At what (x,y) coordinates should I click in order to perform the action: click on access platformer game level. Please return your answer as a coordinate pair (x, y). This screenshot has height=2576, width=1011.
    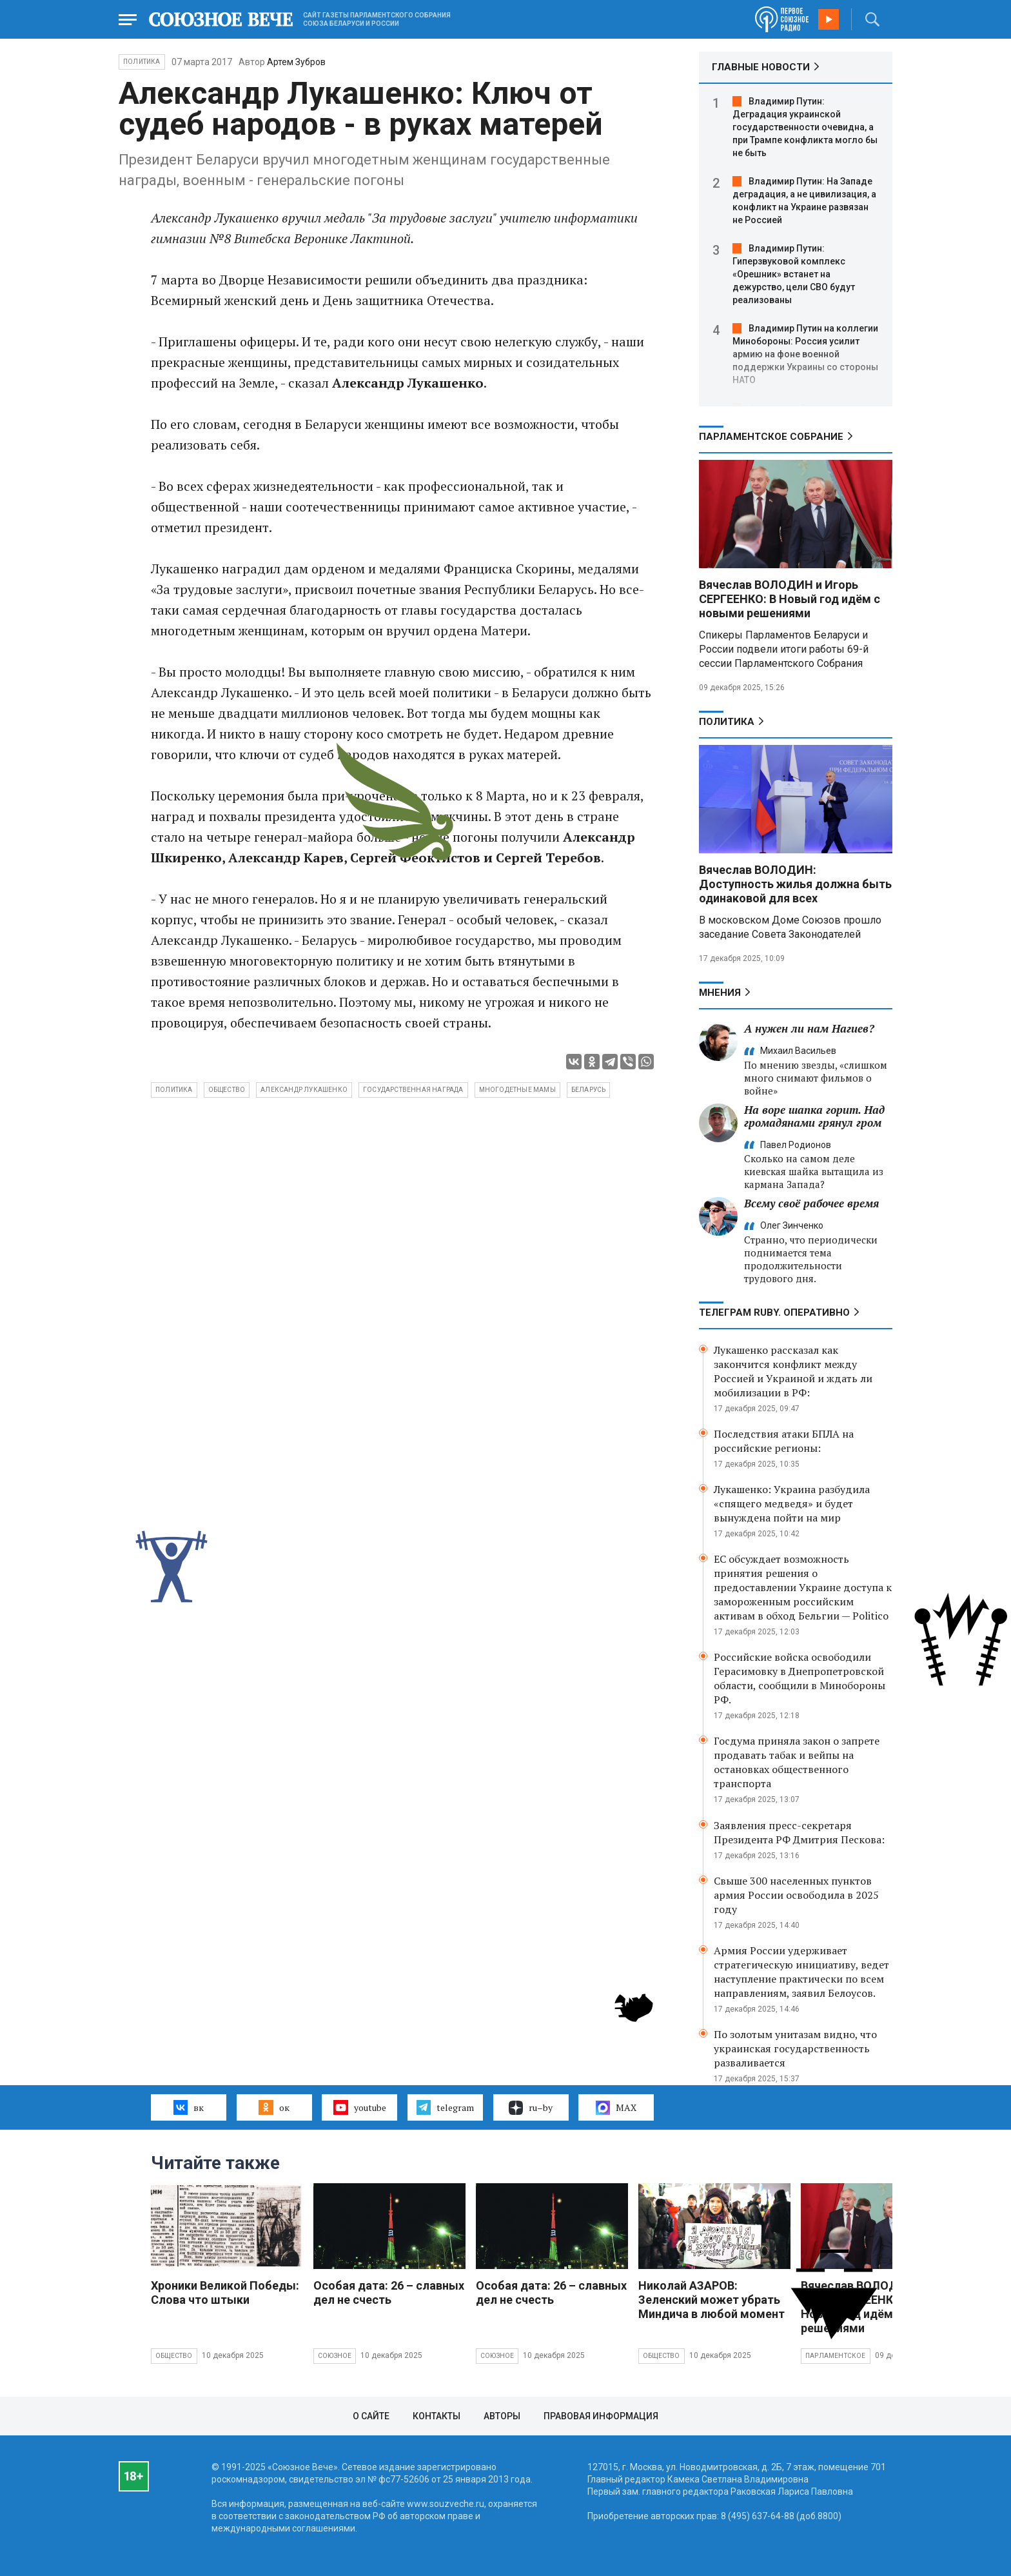
    Looking at the image, I should click on (834, 2292).